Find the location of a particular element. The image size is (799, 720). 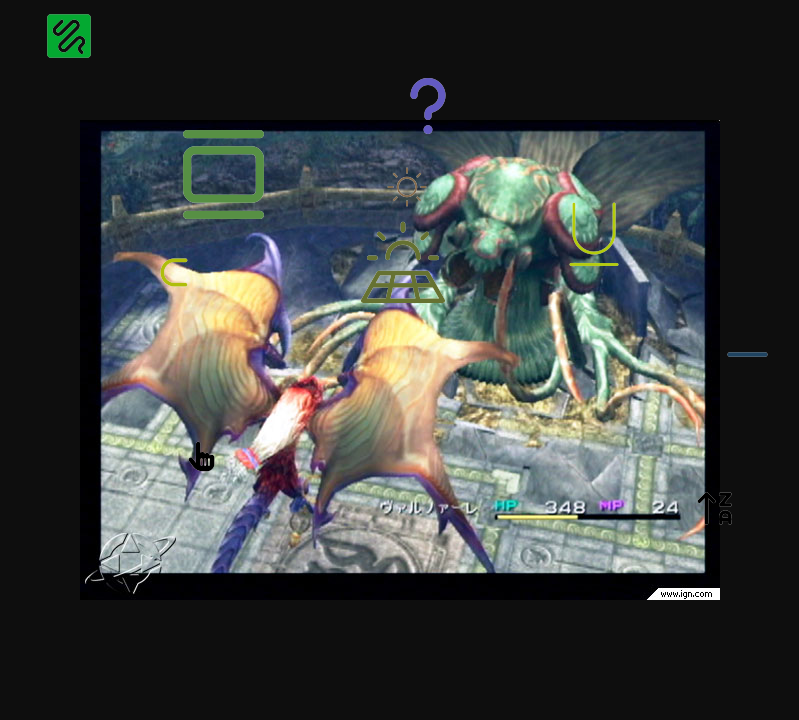

sort items in reverse alphabetical order (Z to A) is located at coordinates (715, 508).